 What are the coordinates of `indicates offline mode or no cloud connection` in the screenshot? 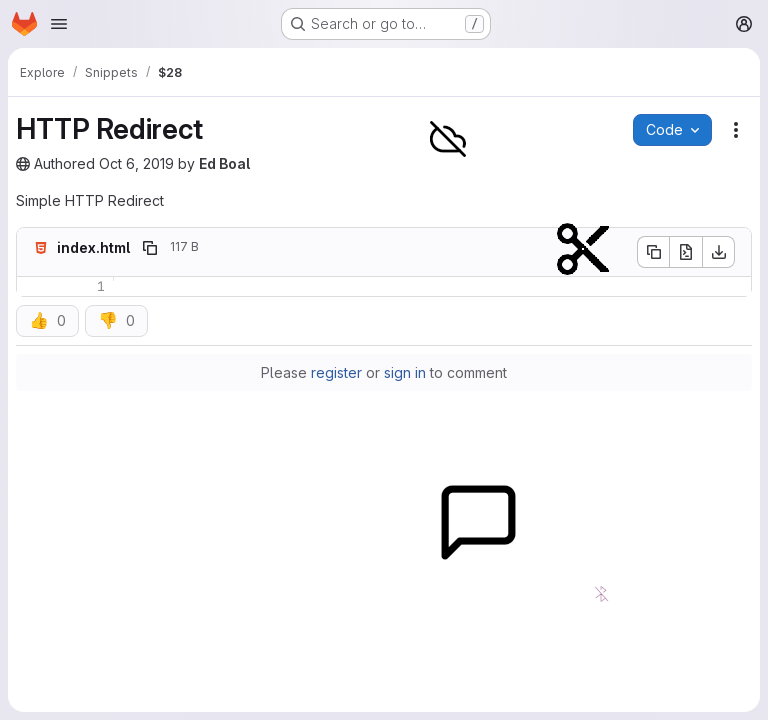 It's located at (448, 139).